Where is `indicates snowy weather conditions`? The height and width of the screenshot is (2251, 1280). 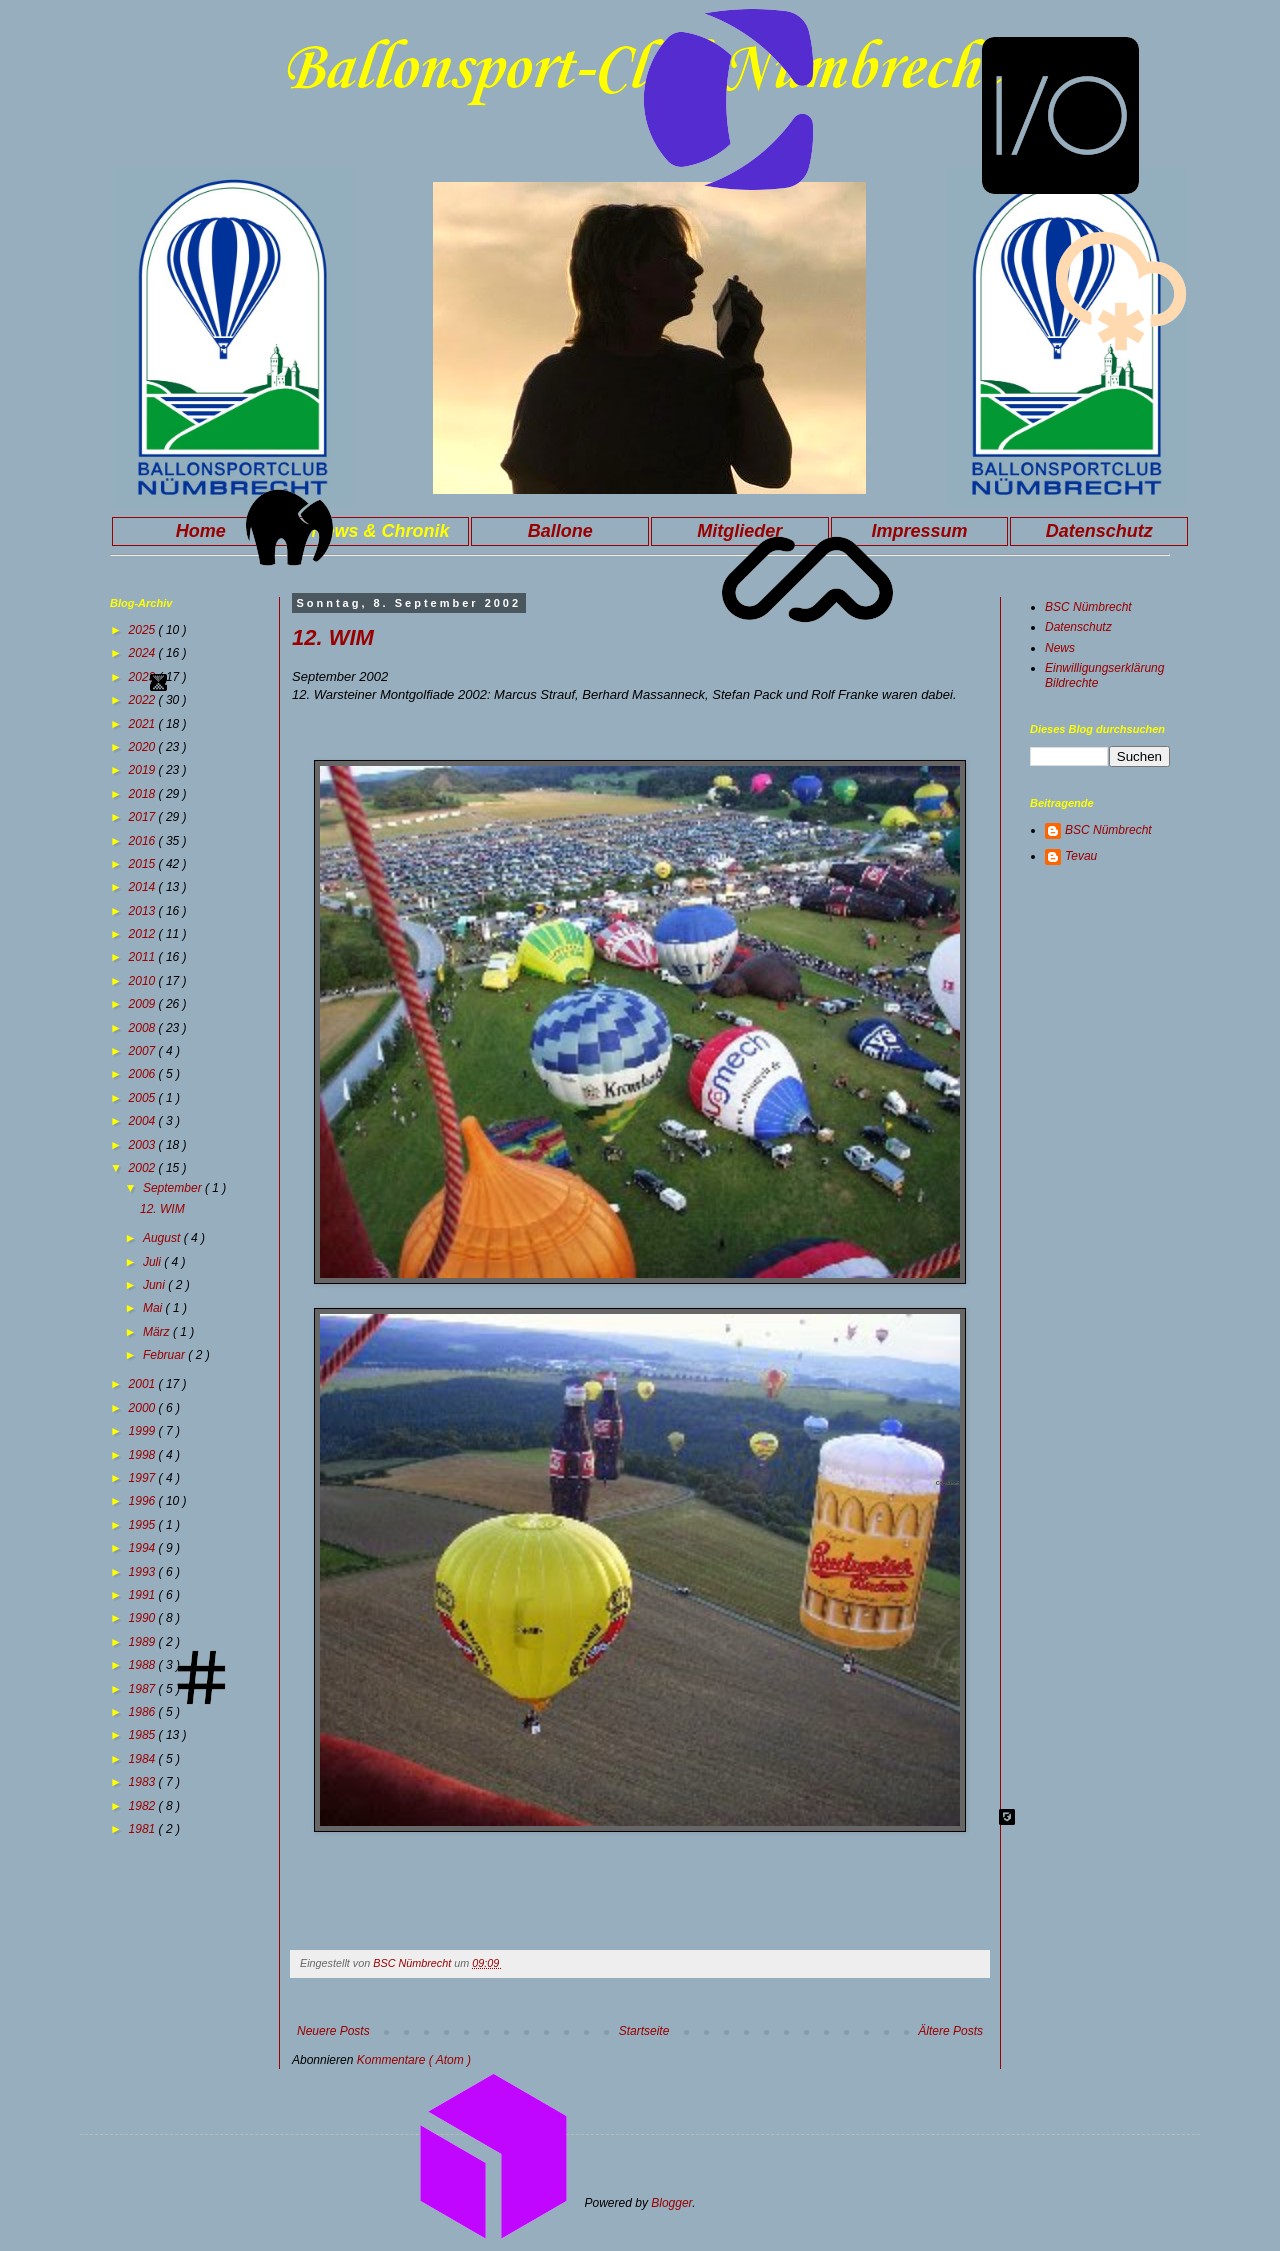
indicates snowy weather conditions is located at coordinates (1121, 291).